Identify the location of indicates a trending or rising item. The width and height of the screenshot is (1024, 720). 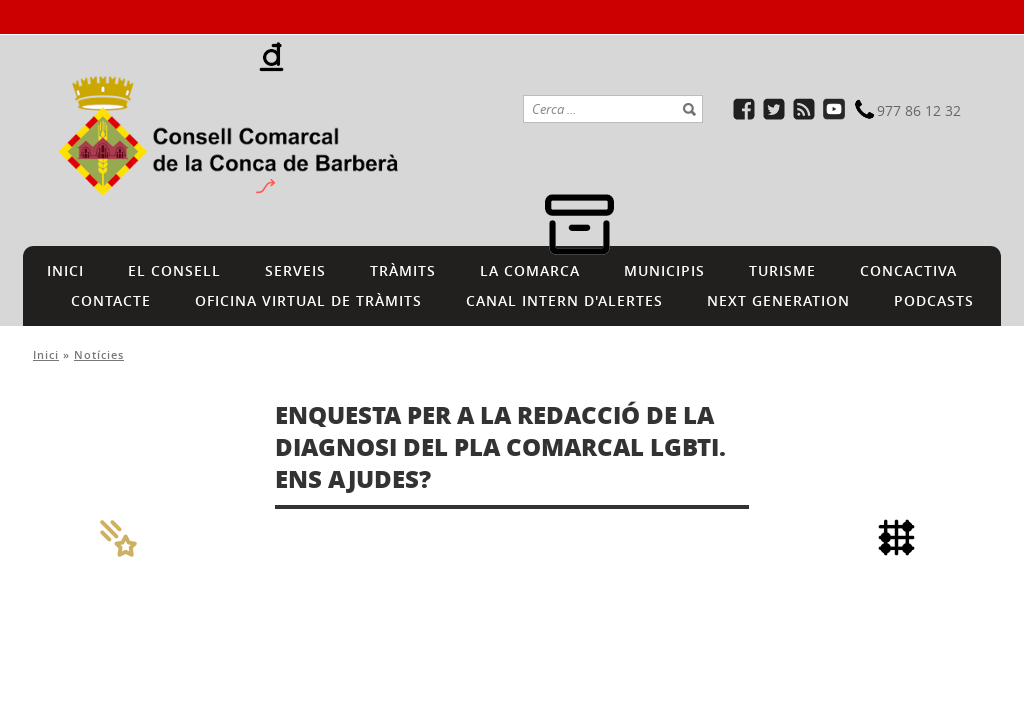
(118, 538).